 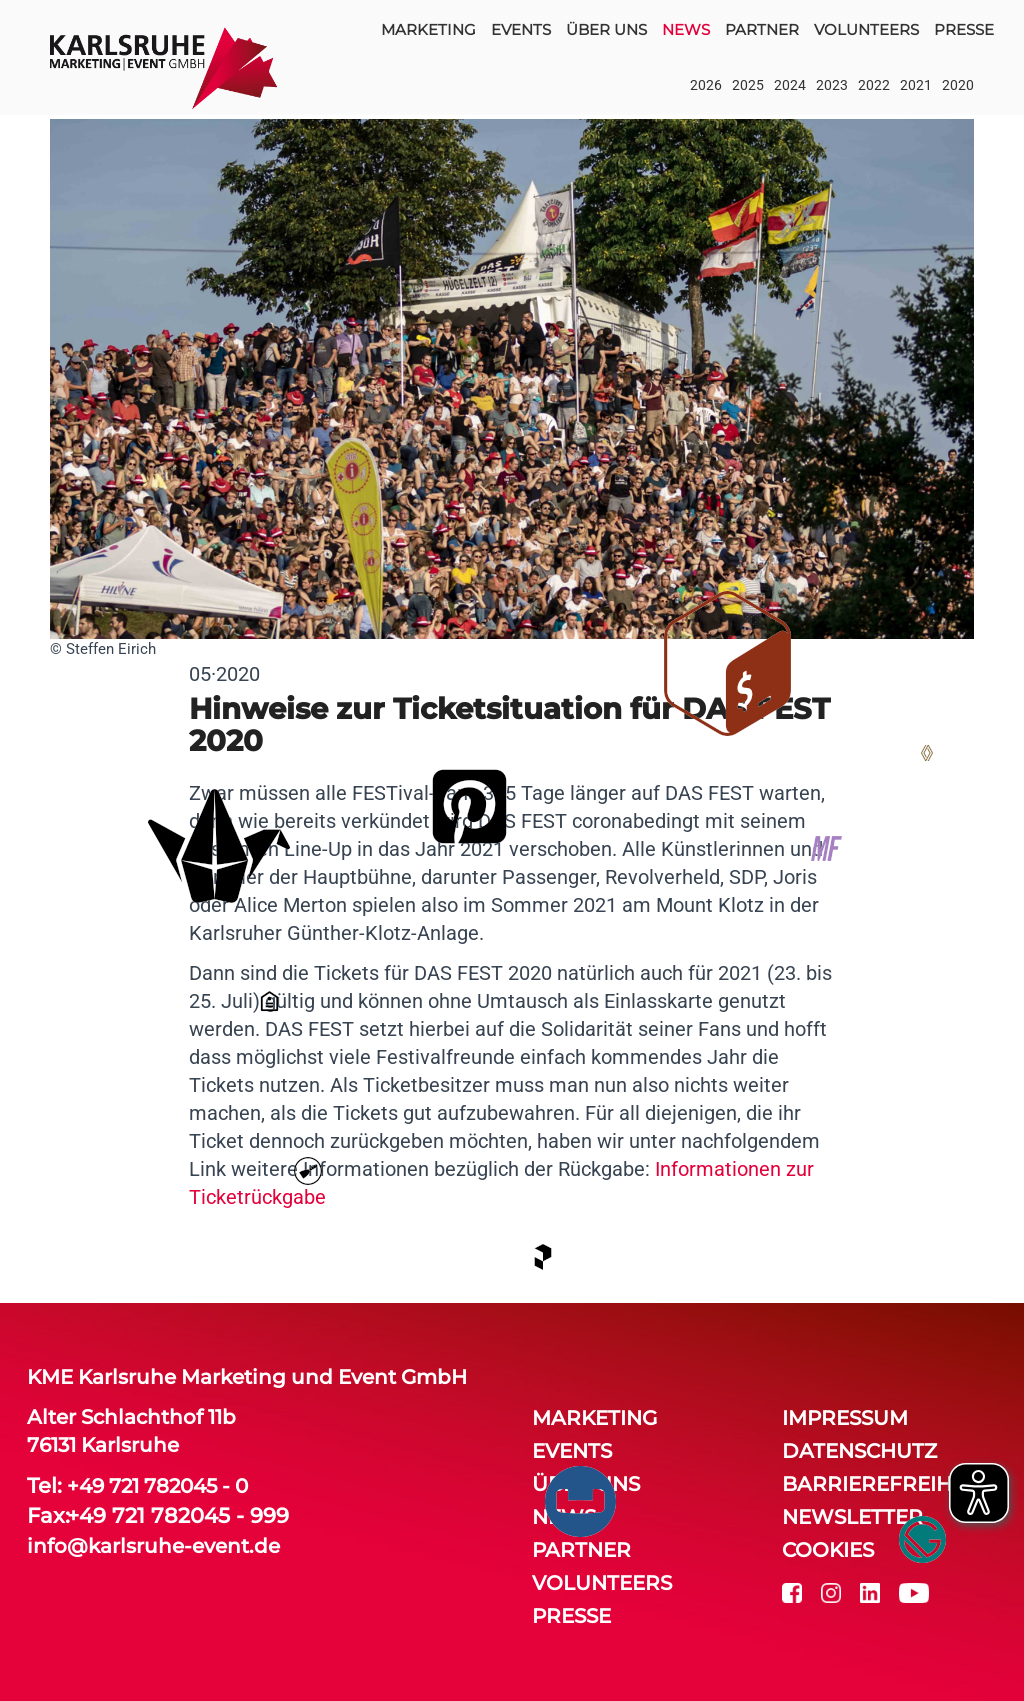 What do you see at coordinates (826, 848) in the screenshot?
I see `visit MetaFilter community website` at bounding box center [826, 848].